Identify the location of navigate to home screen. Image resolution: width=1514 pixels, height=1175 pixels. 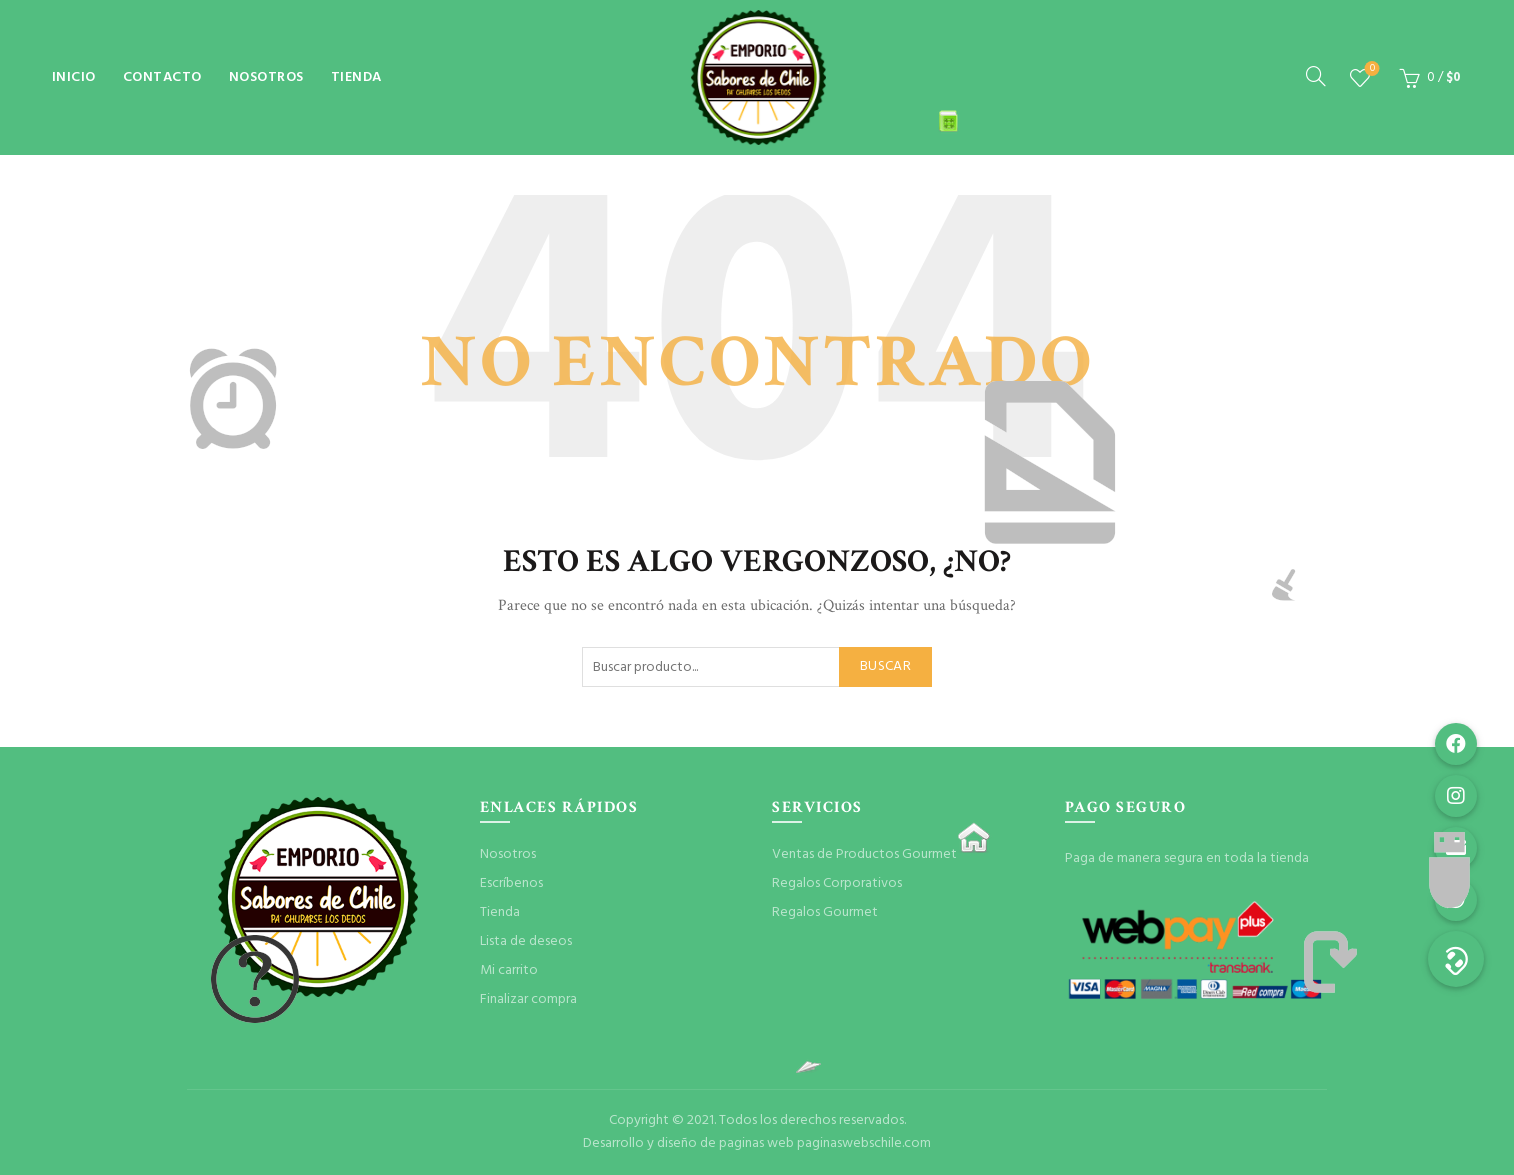
(973, 837).